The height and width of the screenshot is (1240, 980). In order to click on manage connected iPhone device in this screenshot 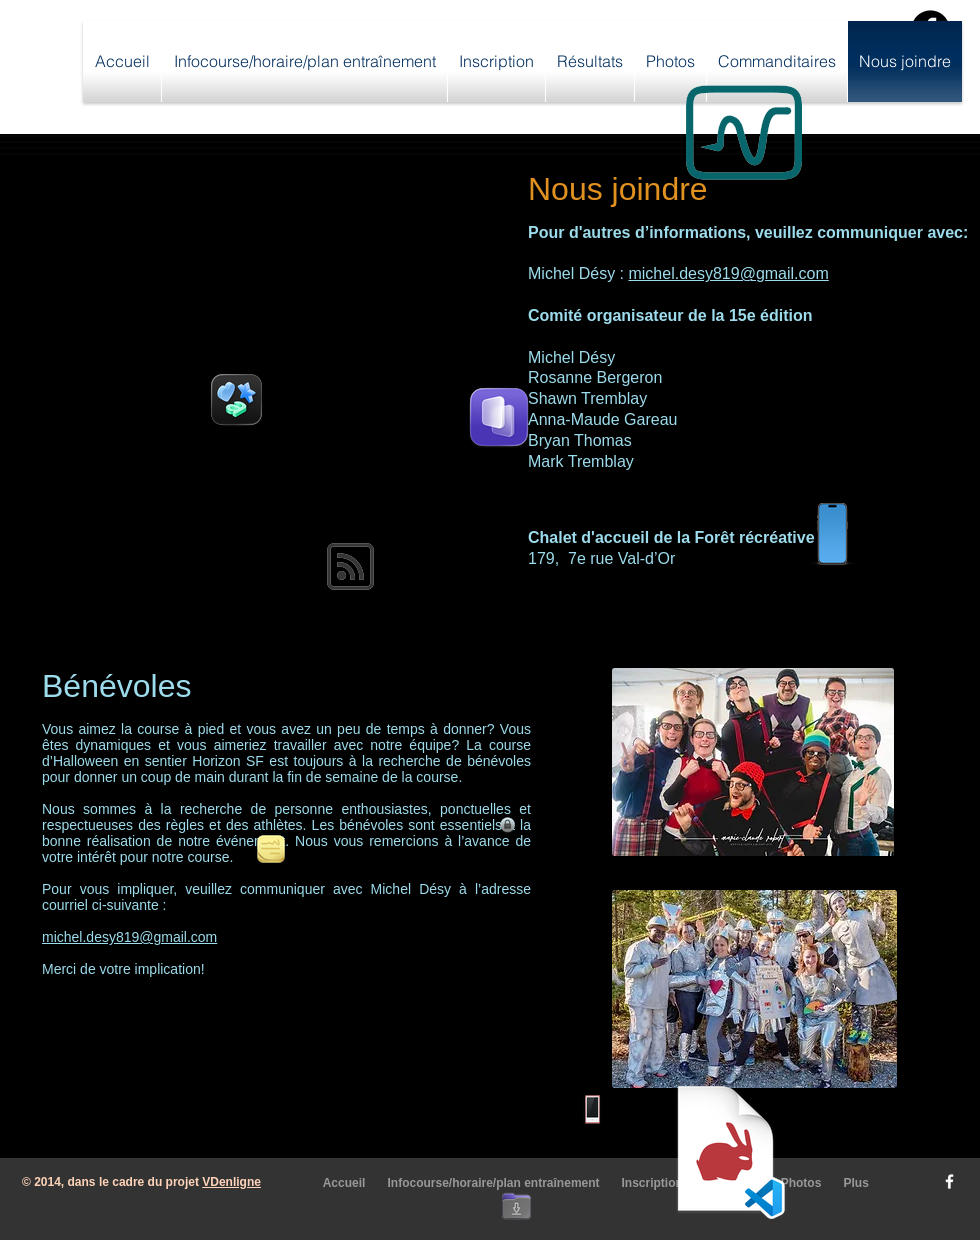, I will do `click(832, 534)`.